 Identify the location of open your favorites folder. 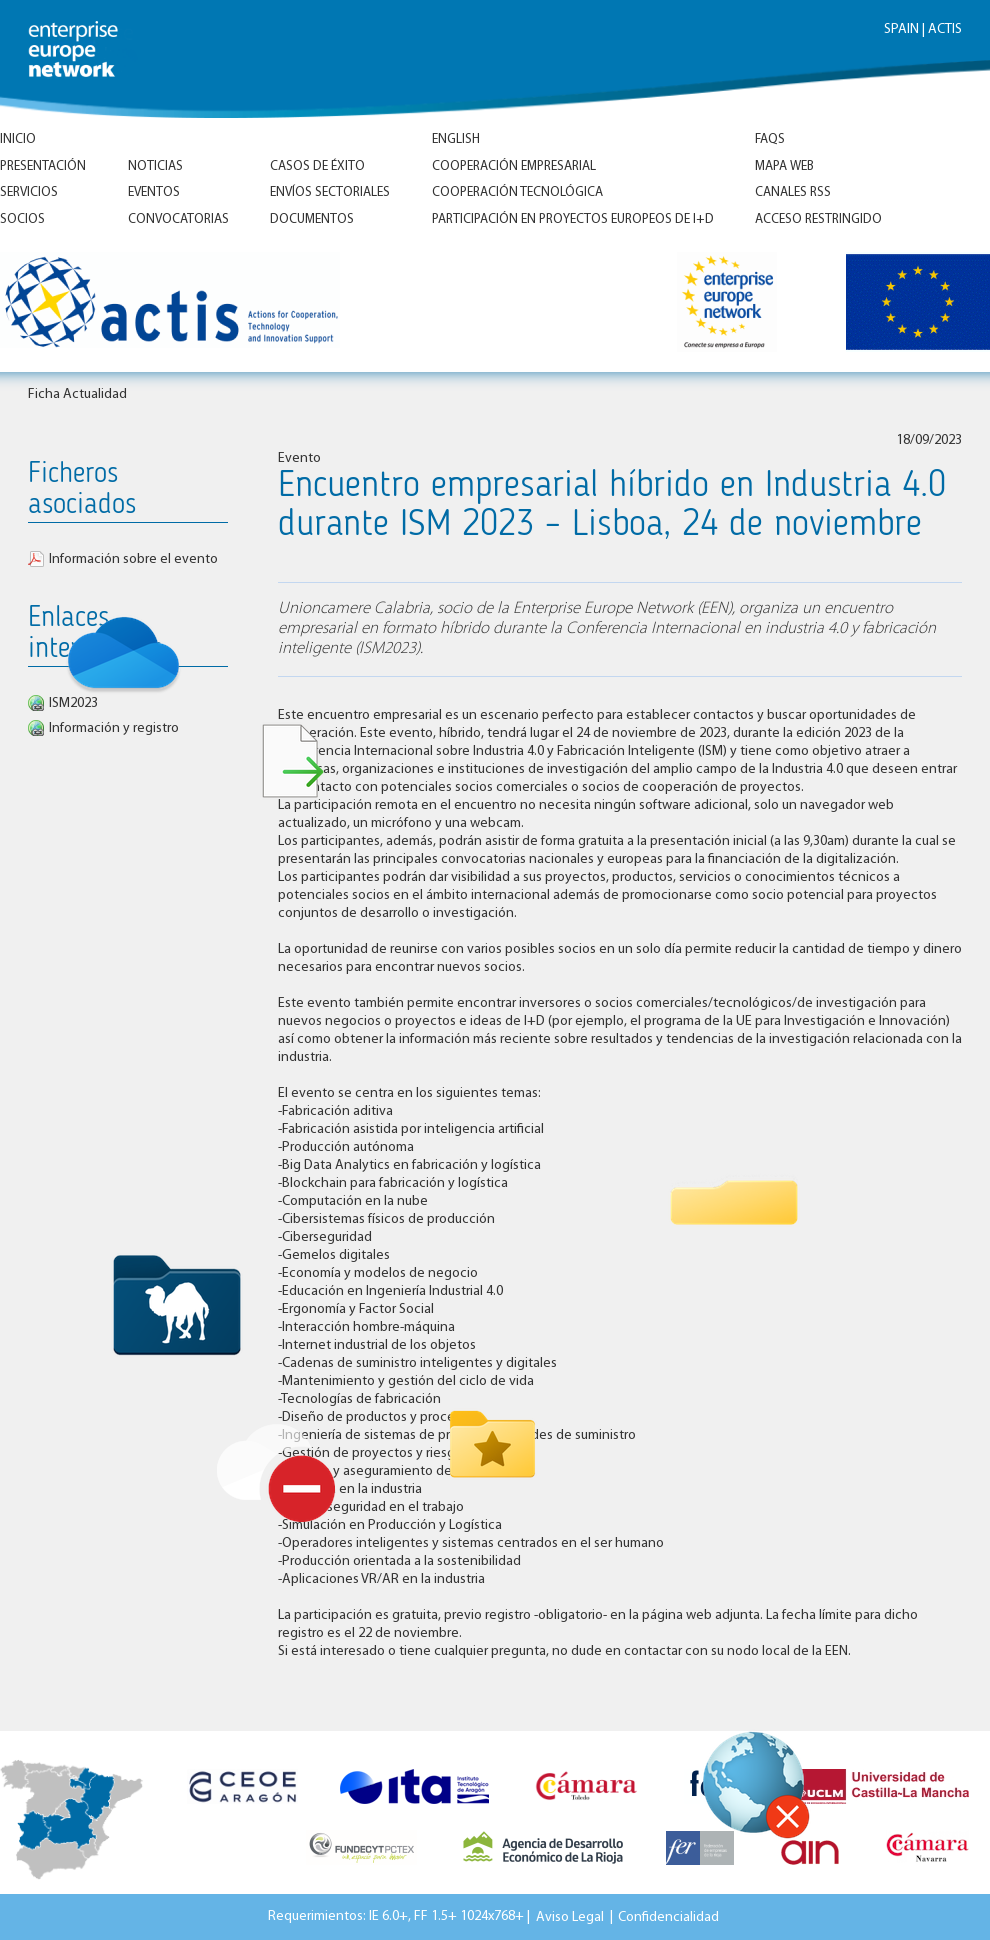
(492, 1446).